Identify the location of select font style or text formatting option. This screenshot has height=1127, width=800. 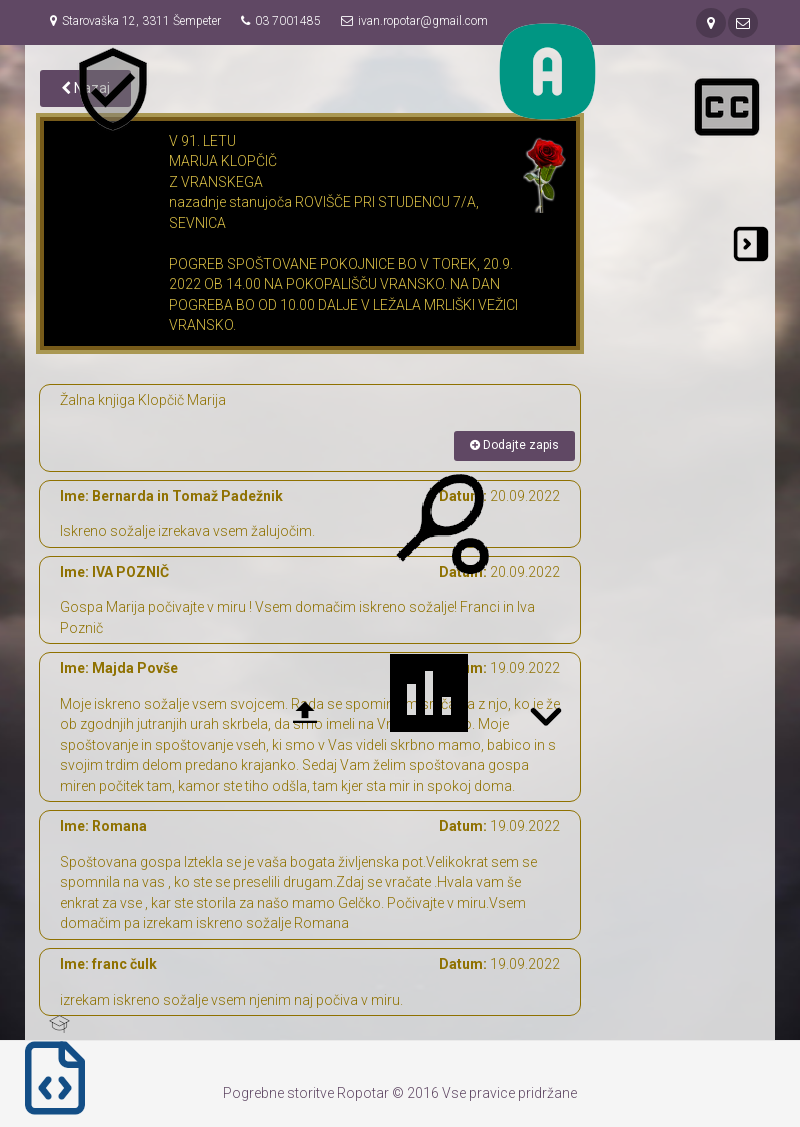
(547, 71).